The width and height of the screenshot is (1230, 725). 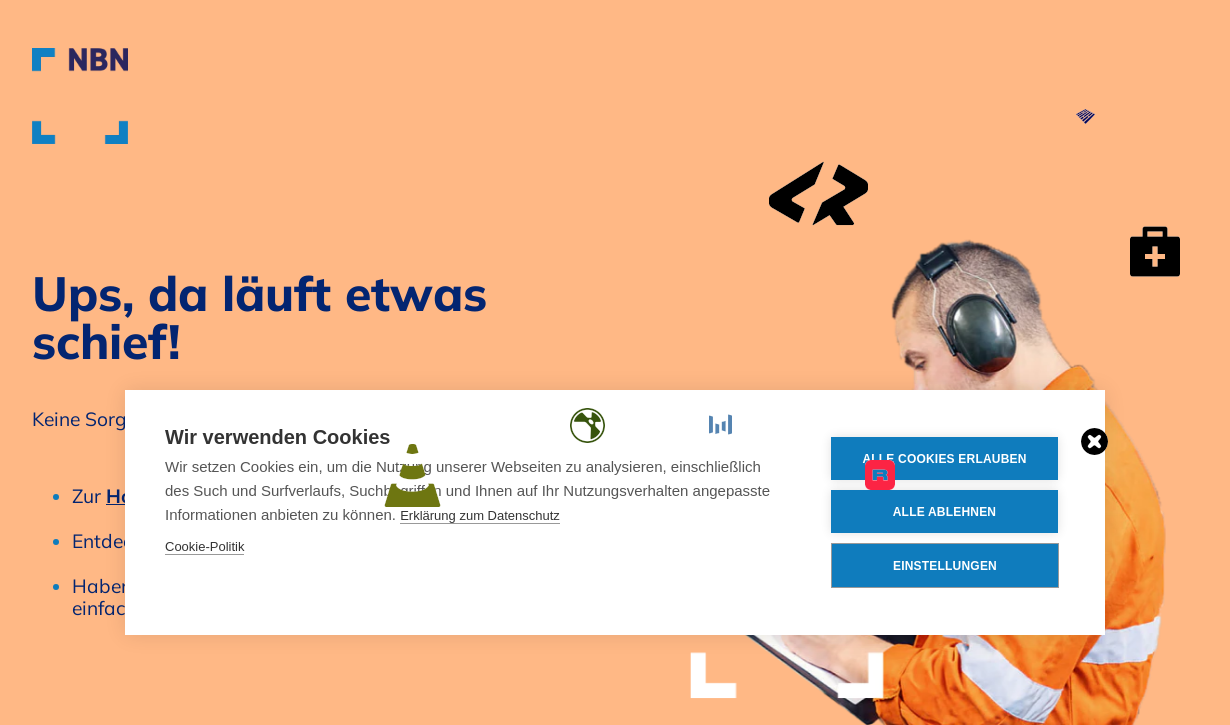 What do you see at coordinates (880, 475) in the screenshot?
I see `open the rarible NFT marketplace app` at bounding box center [880, 475].